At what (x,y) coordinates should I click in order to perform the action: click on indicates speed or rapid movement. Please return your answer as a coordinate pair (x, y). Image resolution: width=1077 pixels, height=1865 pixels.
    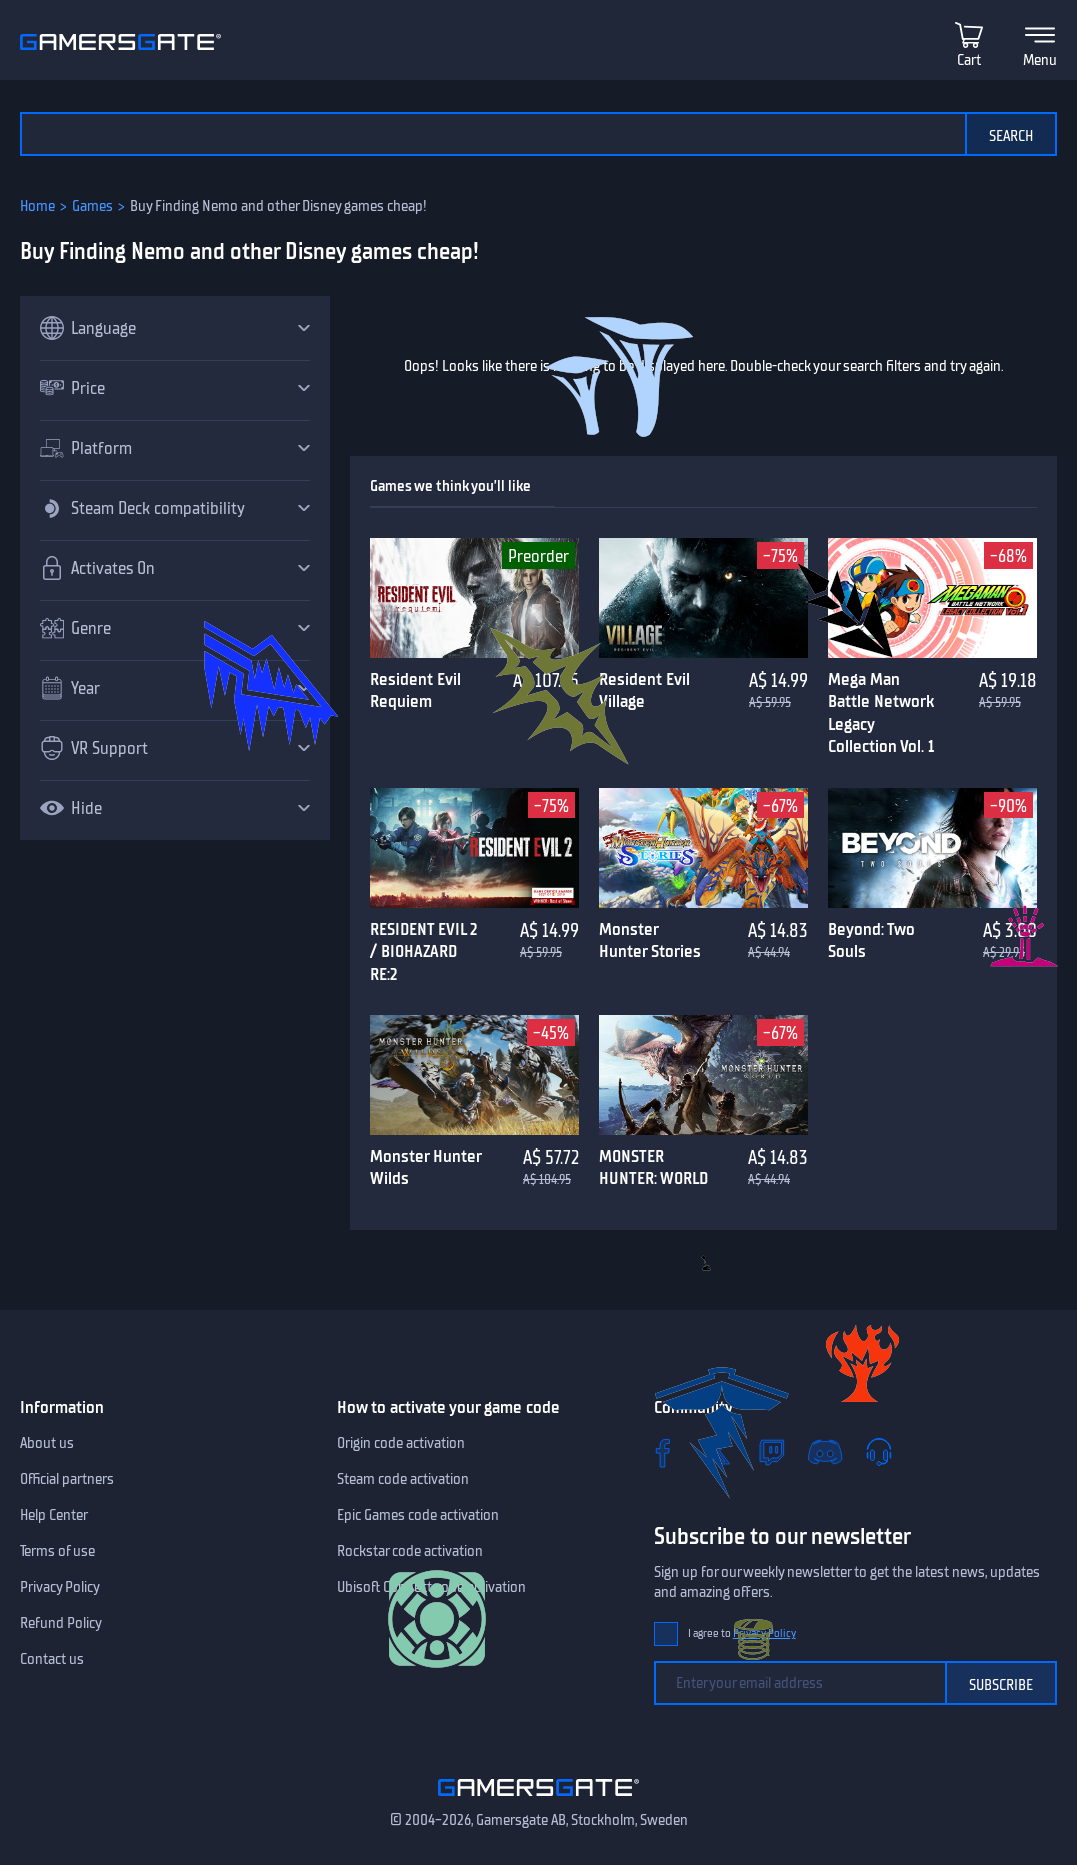
    Looking at the image, I should click on (845, 610).